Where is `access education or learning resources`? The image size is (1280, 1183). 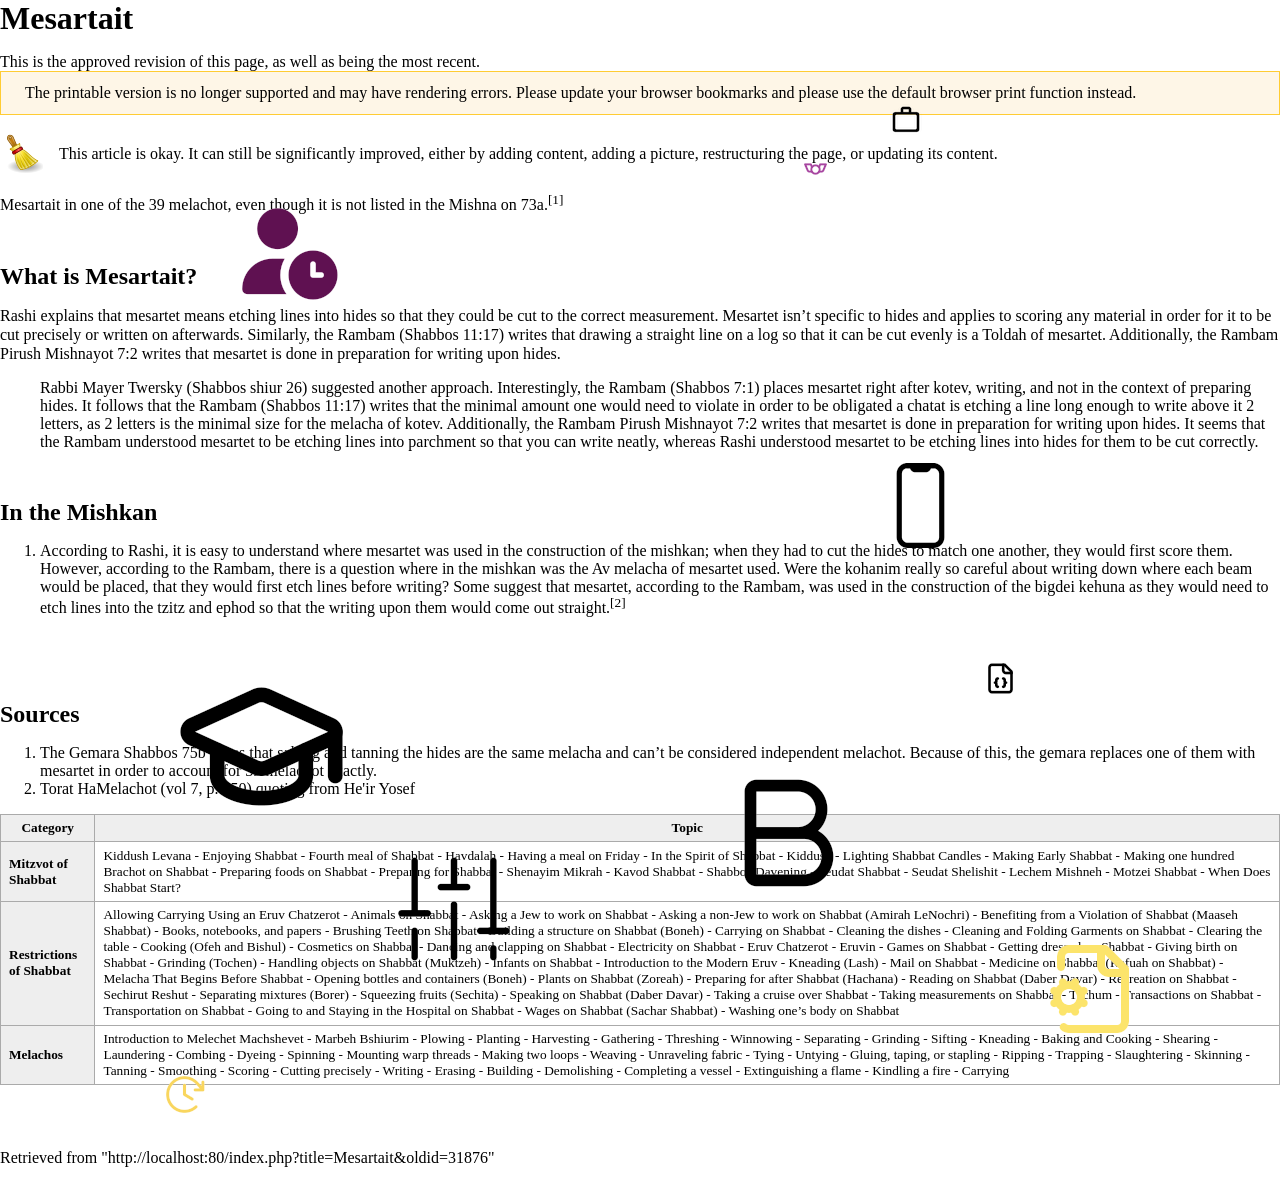 access education or learning resources is located at coordinates (261, 746).